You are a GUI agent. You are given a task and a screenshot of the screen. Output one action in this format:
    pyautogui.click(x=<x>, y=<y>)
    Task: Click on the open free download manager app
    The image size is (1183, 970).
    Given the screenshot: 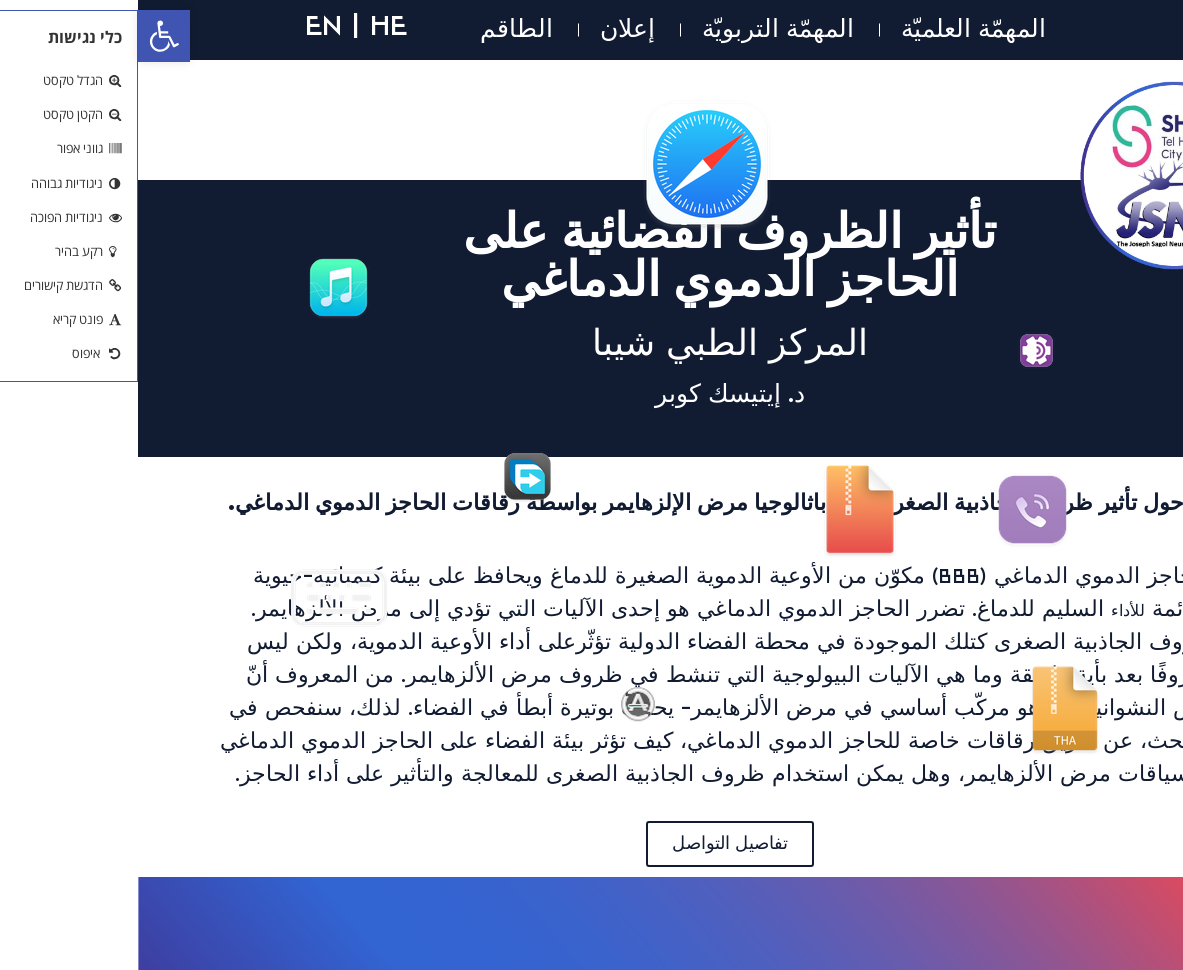 What is the action you would take?
    pyautogui.click(x=527, y=476)
    